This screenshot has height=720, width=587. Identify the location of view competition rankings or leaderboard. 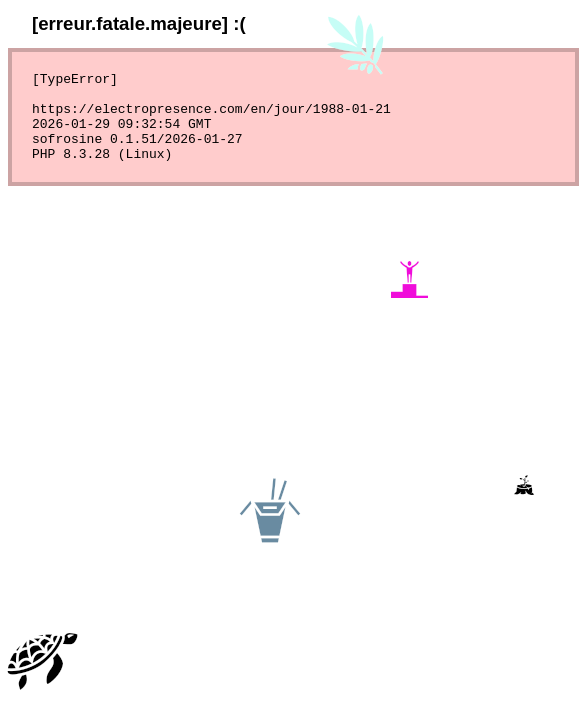
(409, 279).